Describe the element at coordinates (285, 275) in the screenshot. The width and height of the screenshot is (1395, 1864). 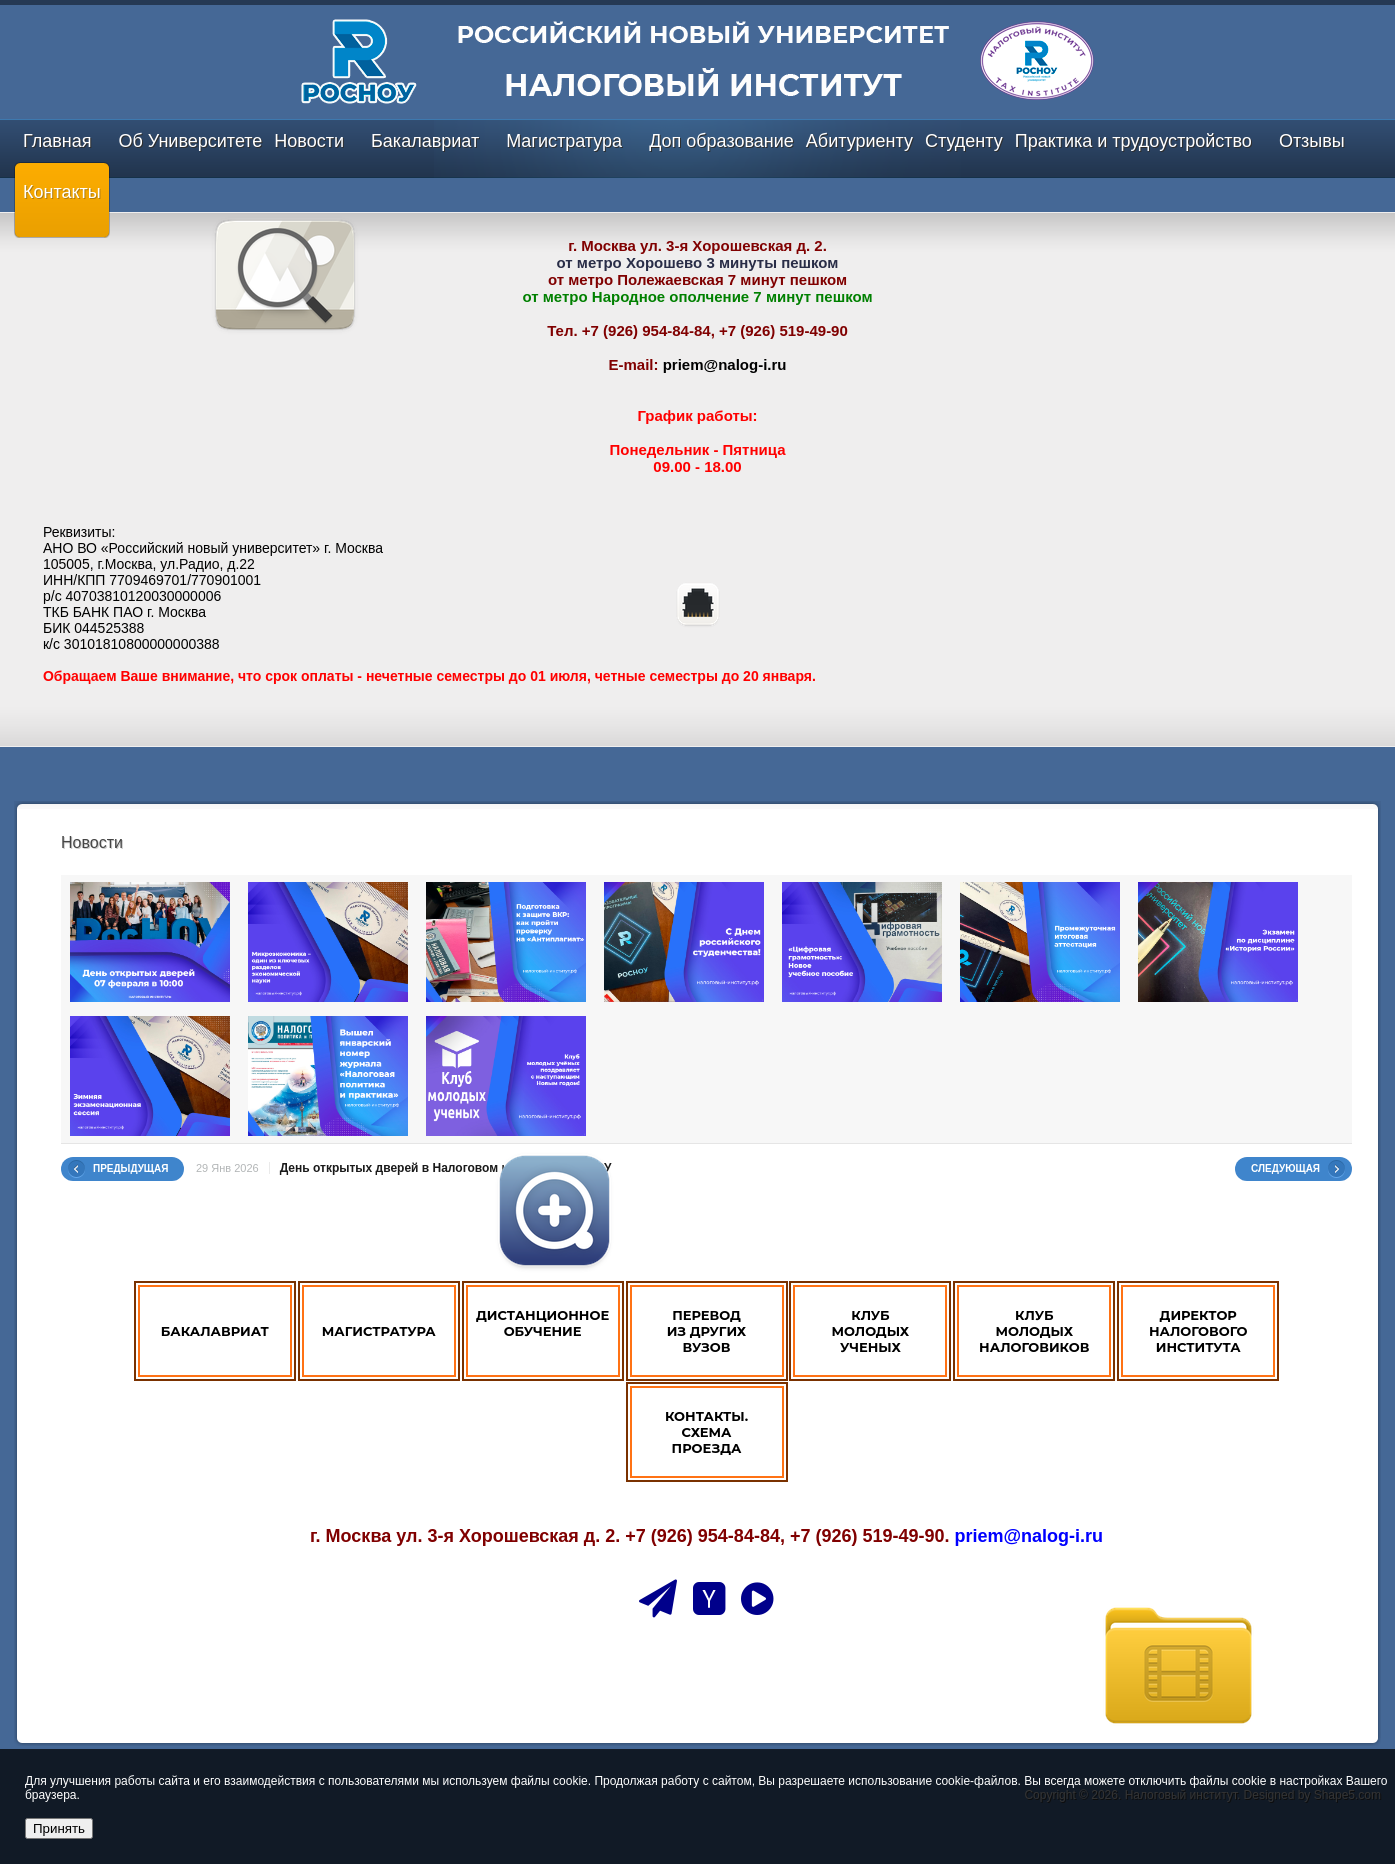
I see `open eye of gnome image viewer` at that location.